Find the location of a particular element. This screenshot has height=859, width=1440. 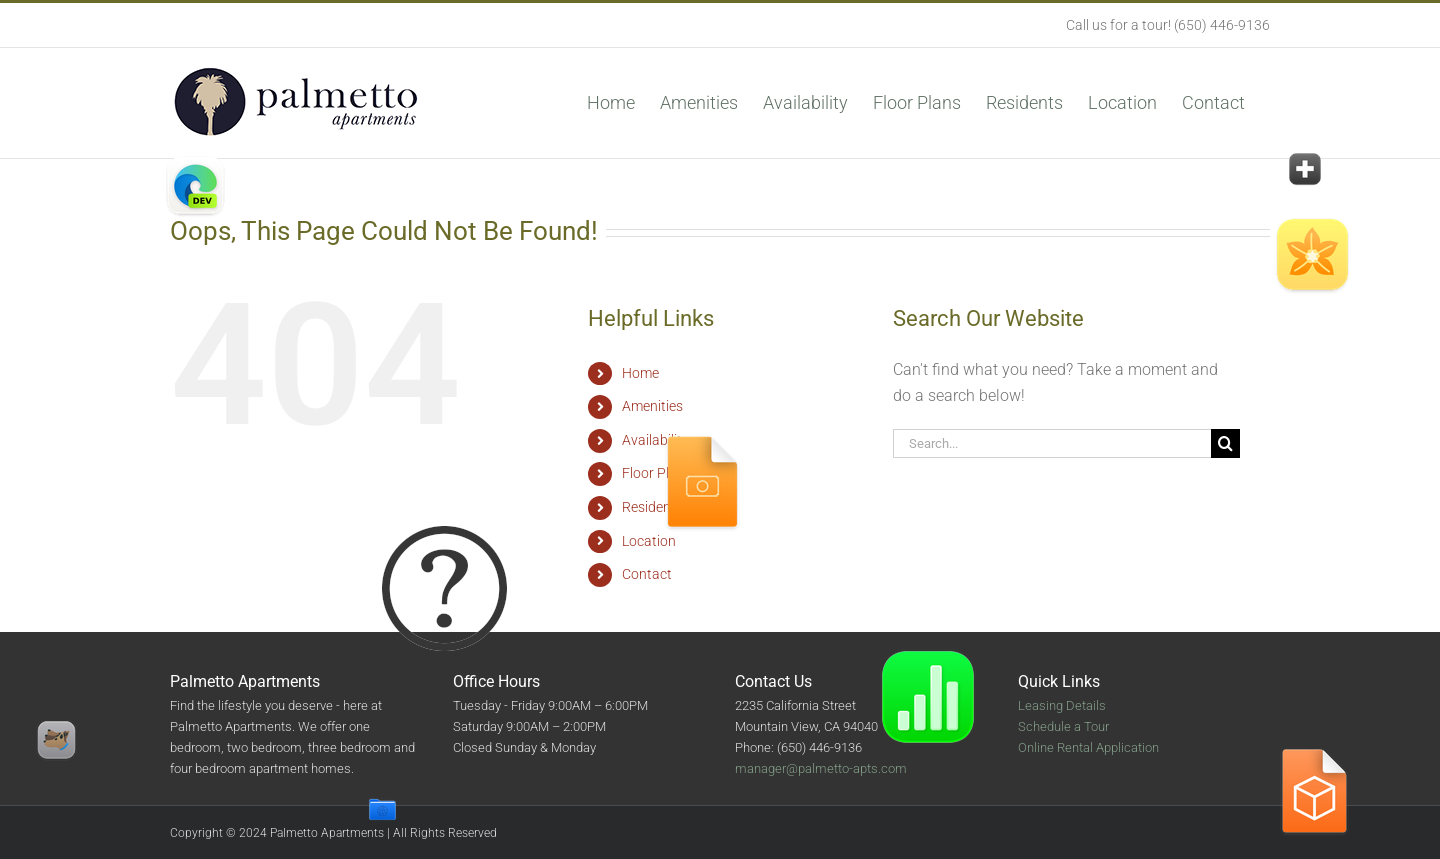

open the mycanal streaming app is located at coordinates (1305, 169).